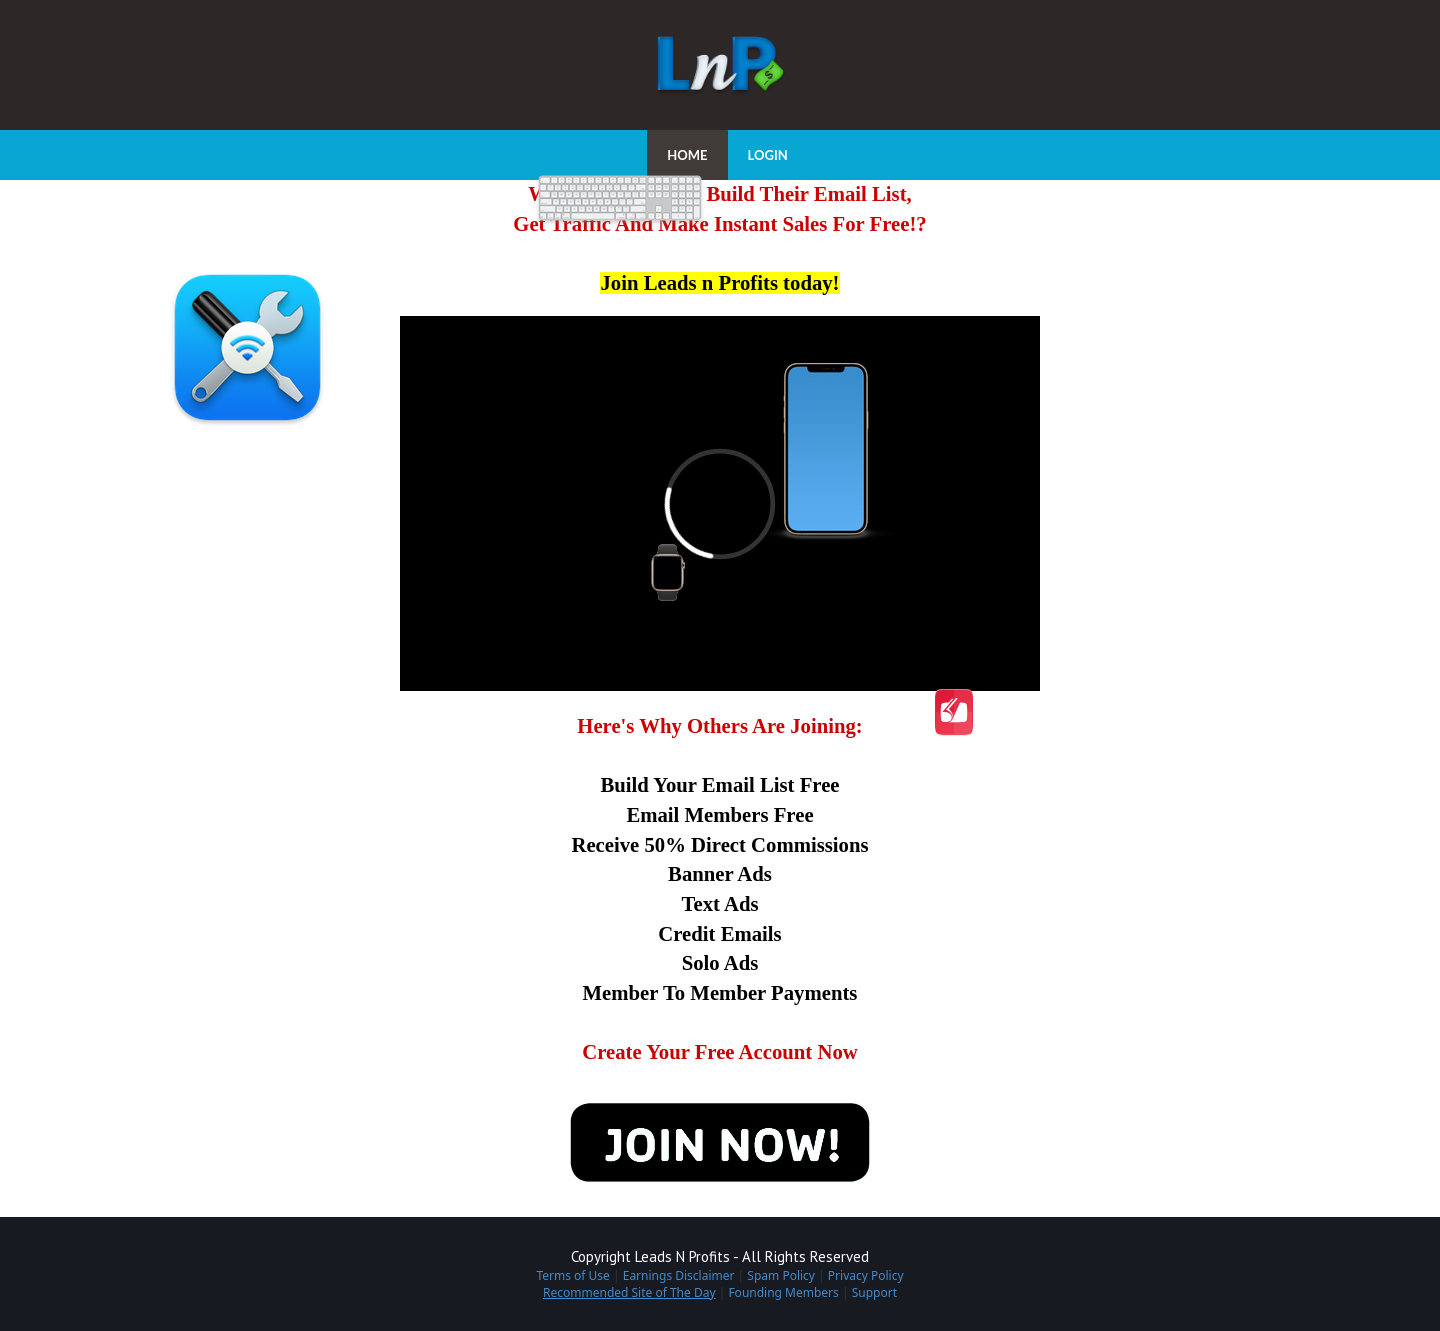 Image resolution: width=1440 pixels, height=1331 pixels. What do you see at coordinates (247, 347) in the screenshot?
I see `open wireless diagnostics tool` at bounding box center [247, 347].